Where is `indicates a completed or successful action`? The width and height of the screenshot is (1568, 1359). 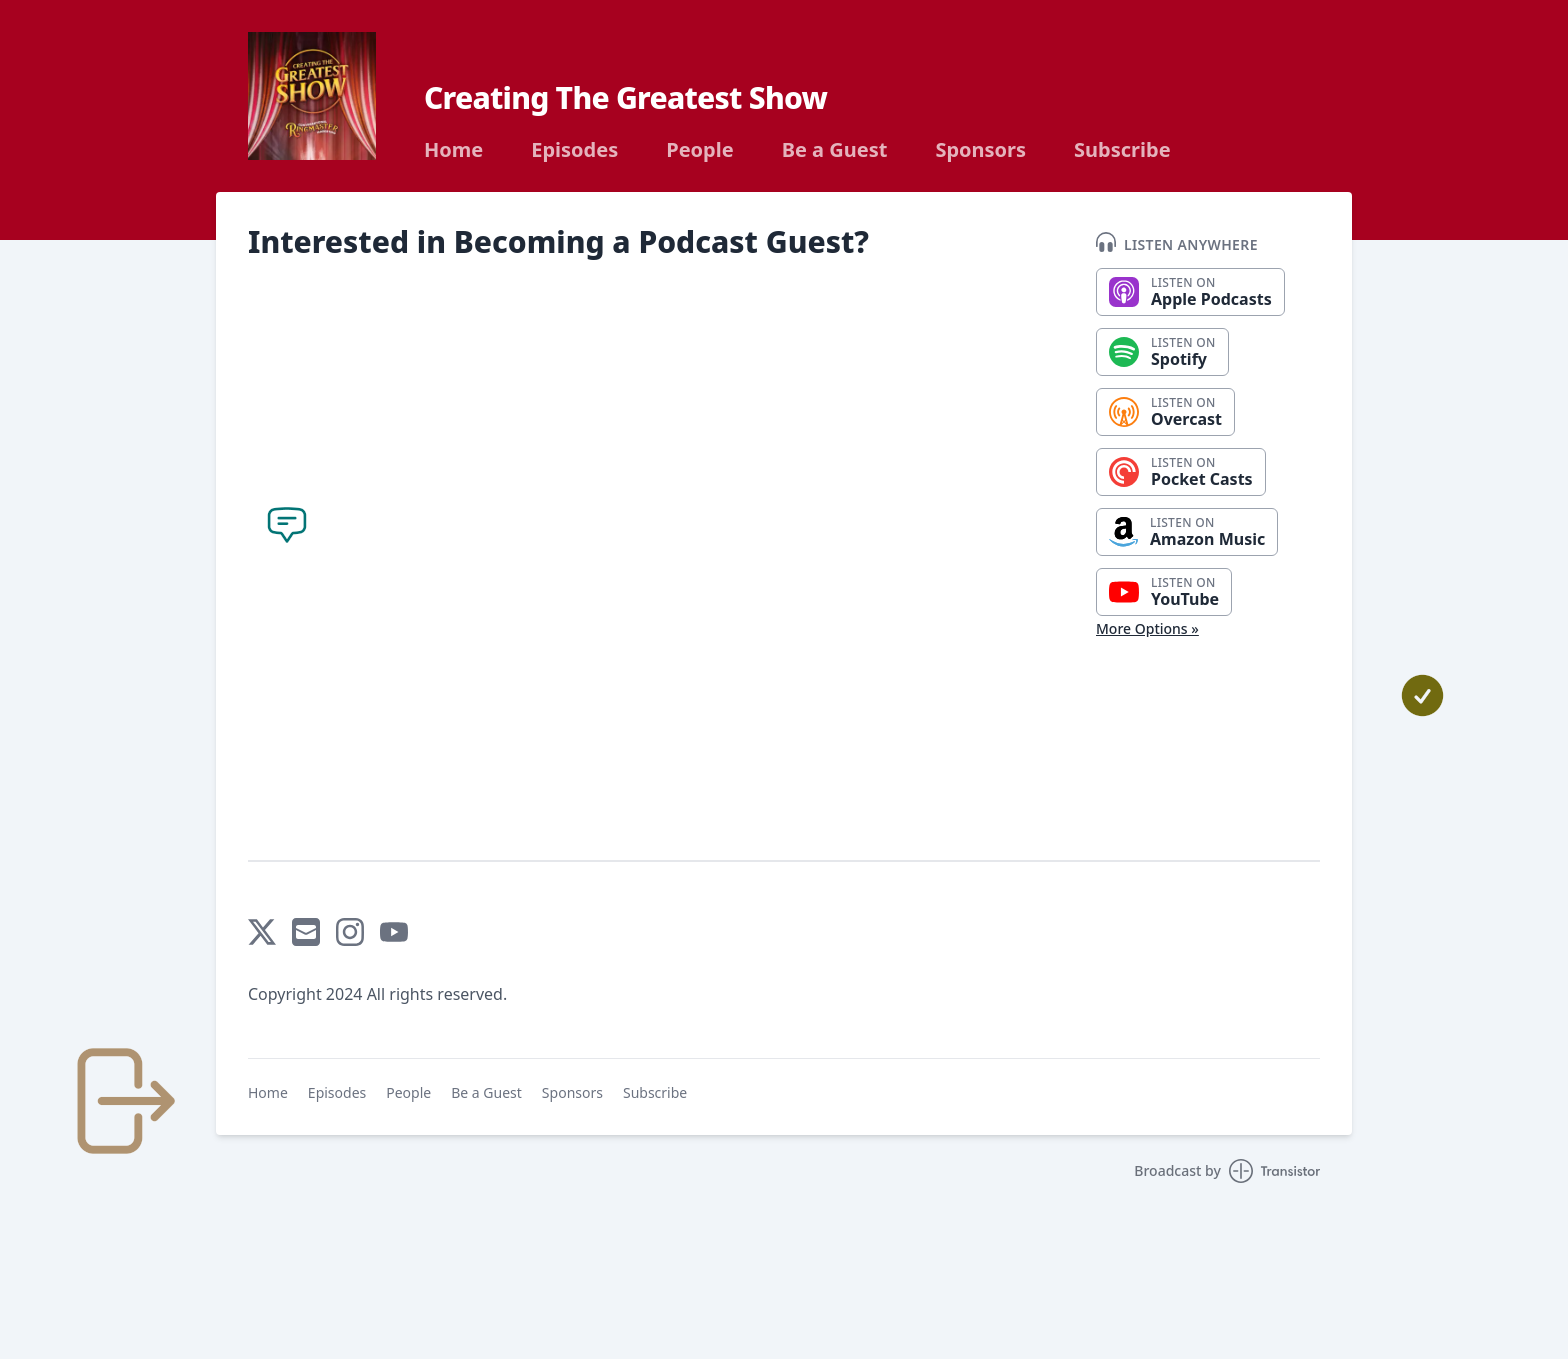
indicates a completed or successful action is located at coordinates (1422, 695).